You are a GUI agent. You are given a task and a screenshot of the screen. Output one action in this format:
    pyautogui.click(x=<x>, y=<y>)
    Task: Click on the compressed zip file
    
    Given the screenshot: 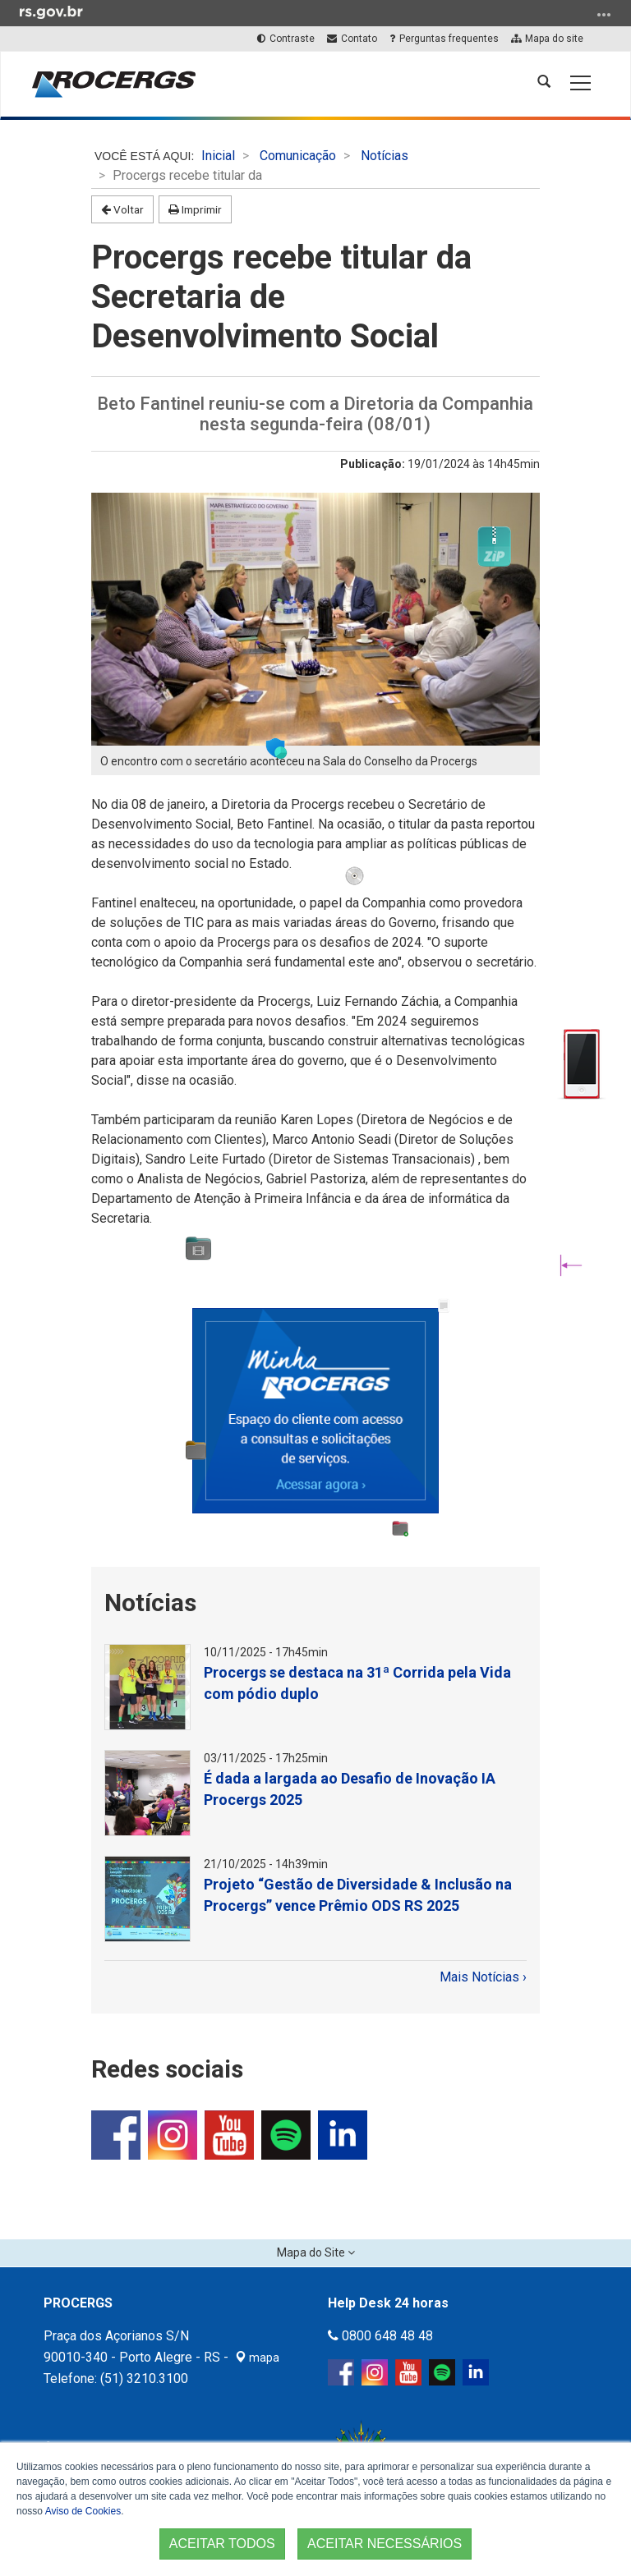 What is the action you would take?
    pyautogui.click(x=494, y=546)
    